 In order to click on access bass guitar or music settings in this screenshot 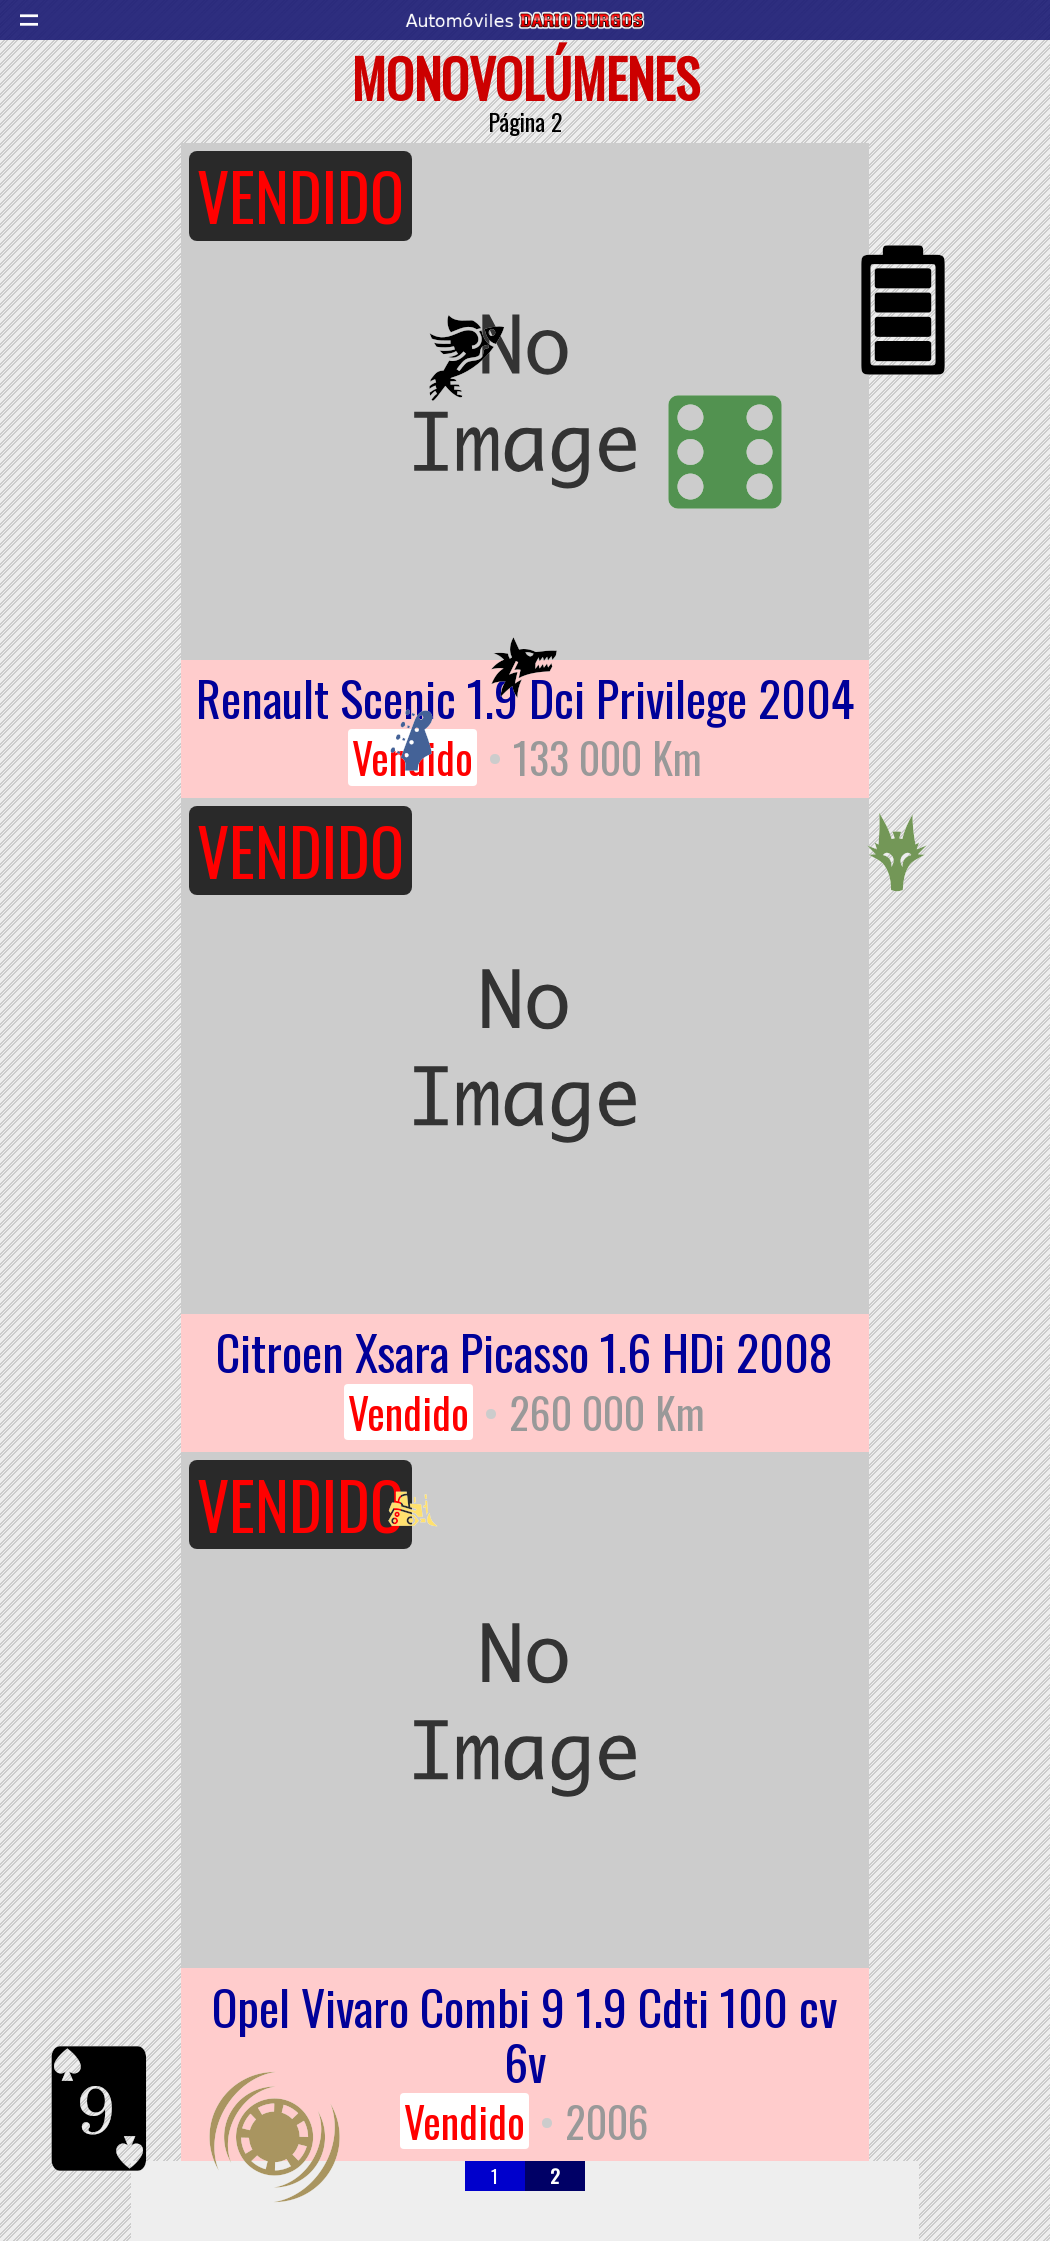, I will do `click(411, 739)`.